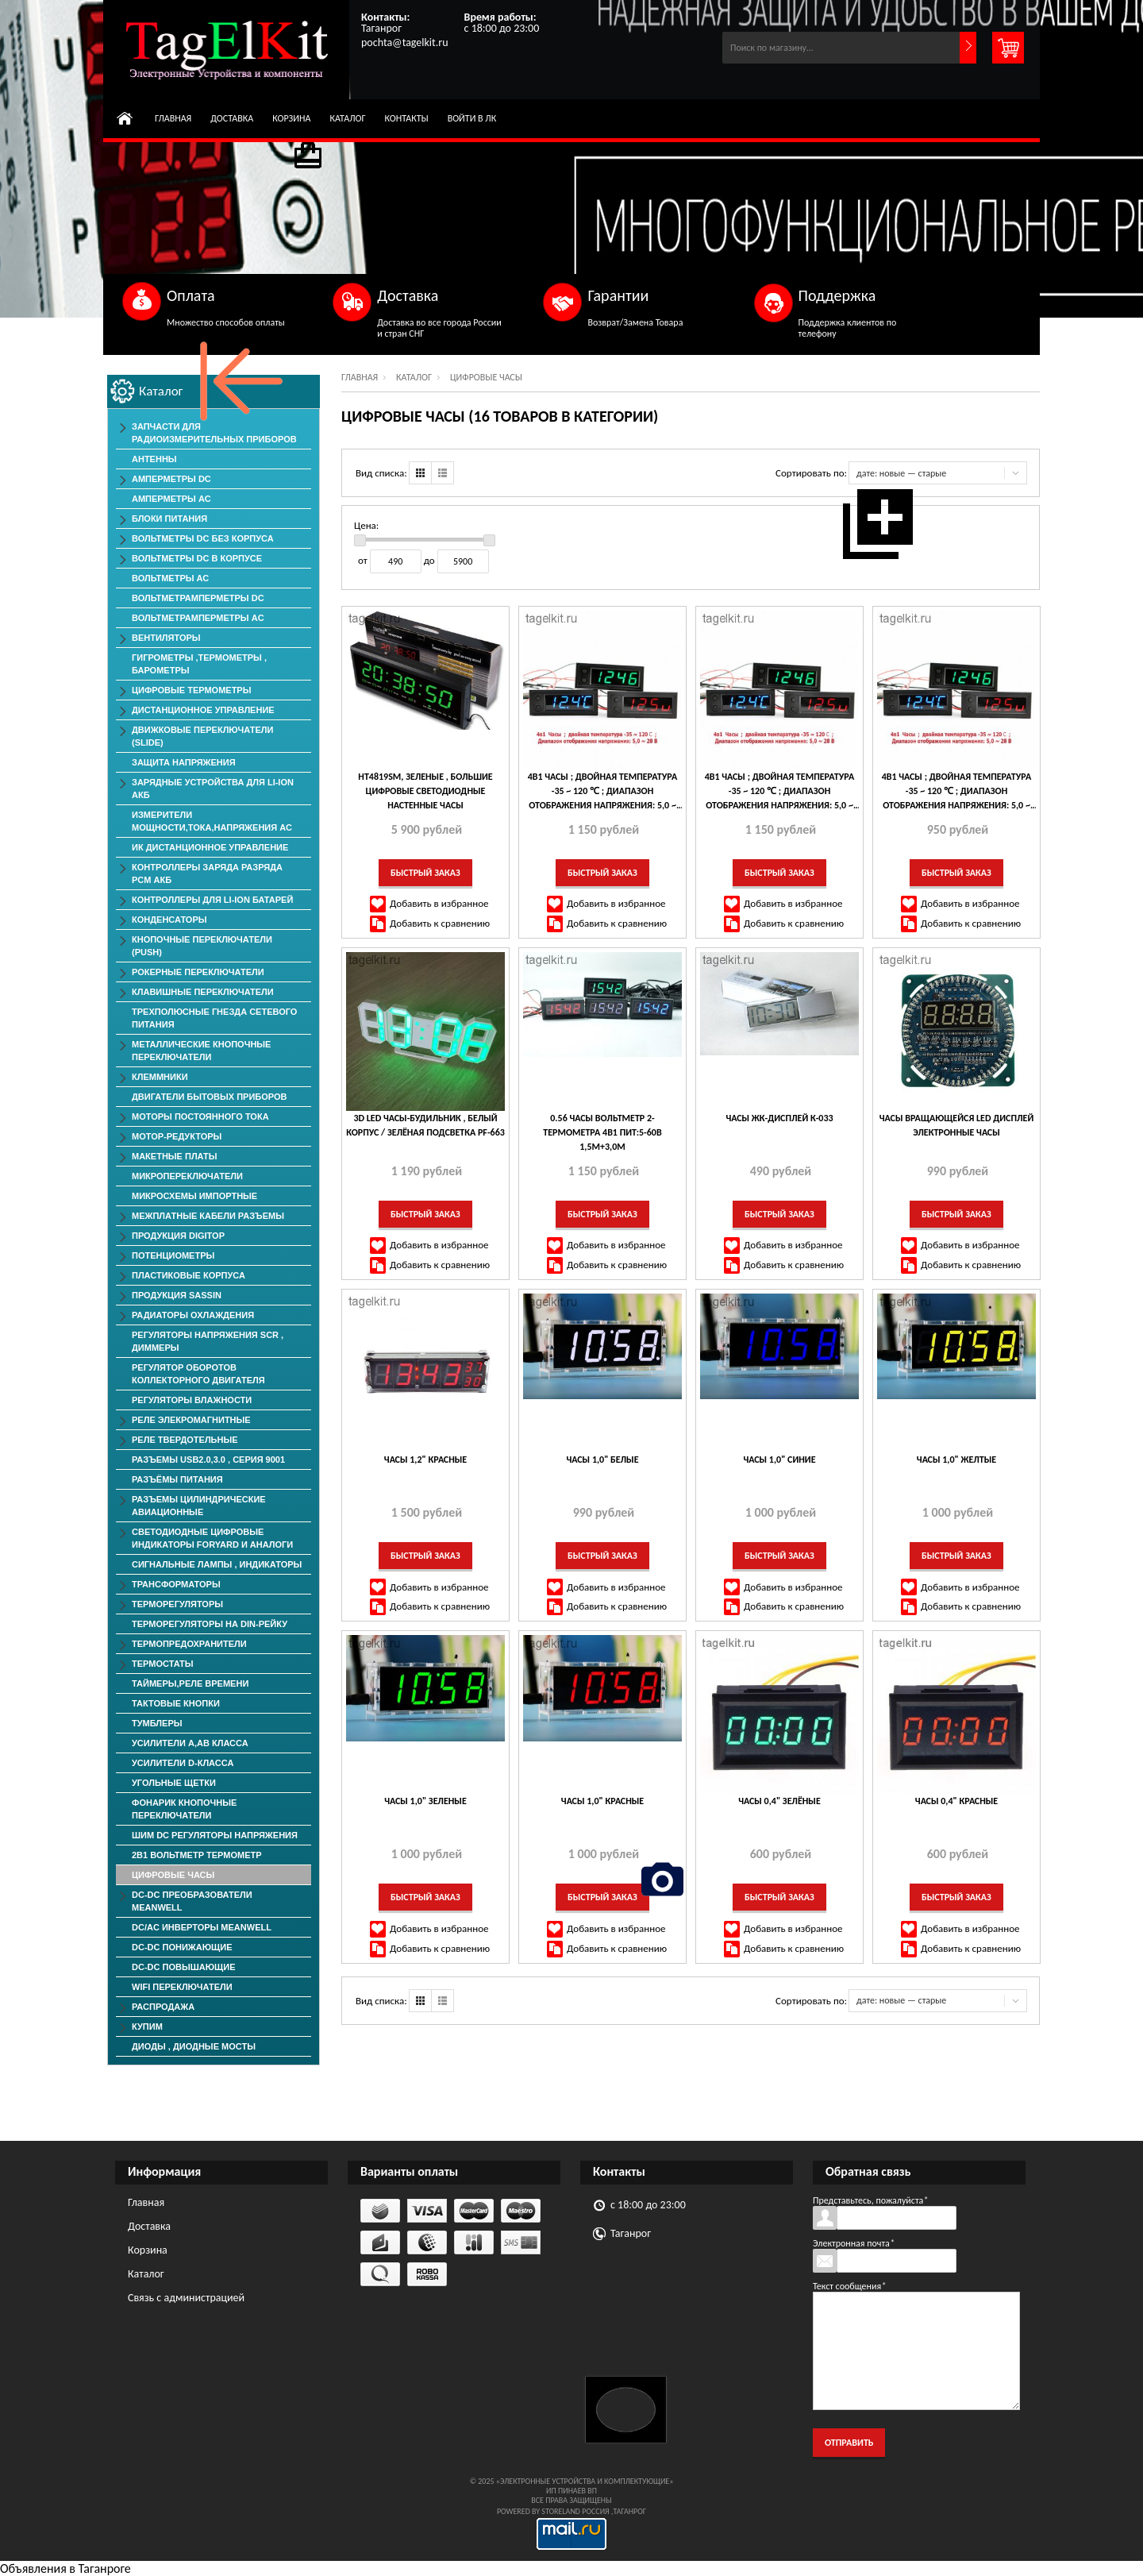 Image resolution: width=1143 pixels, height=2576 pixels. Describe the element at coordinates (240, 381) in the screenshot. I see `go back to the beginning` at that location.